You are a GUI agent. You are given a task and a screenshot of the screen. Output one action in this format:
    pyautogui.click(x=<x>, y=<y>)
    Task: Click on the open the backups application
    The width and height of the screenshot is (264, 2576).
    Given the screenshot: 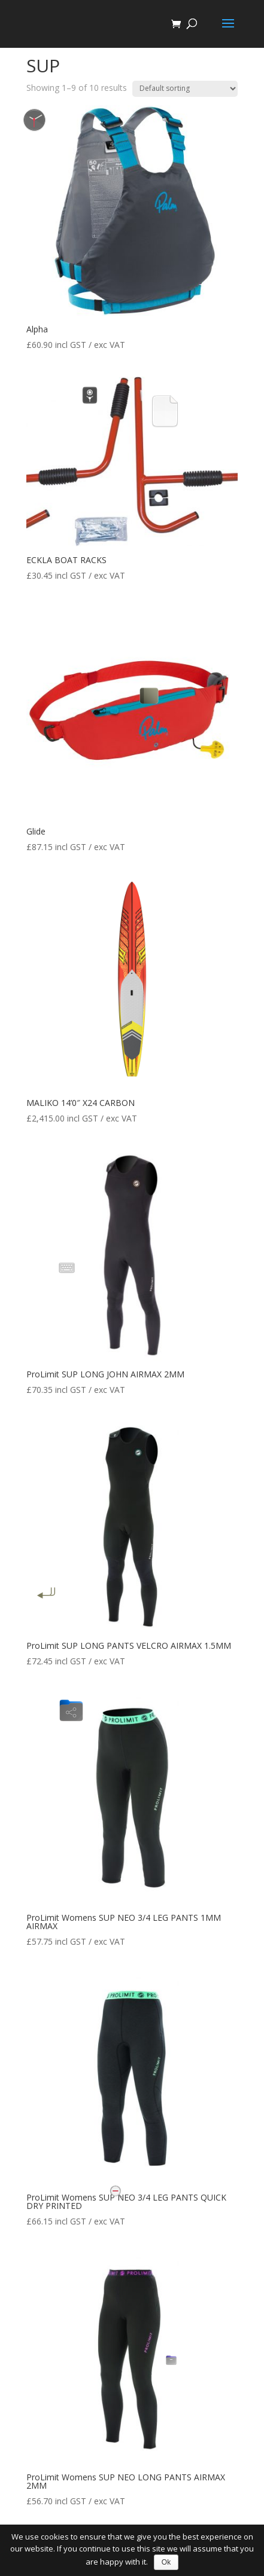 What is the action you would take?
    pyautogui.click(x=90, y=395)
    